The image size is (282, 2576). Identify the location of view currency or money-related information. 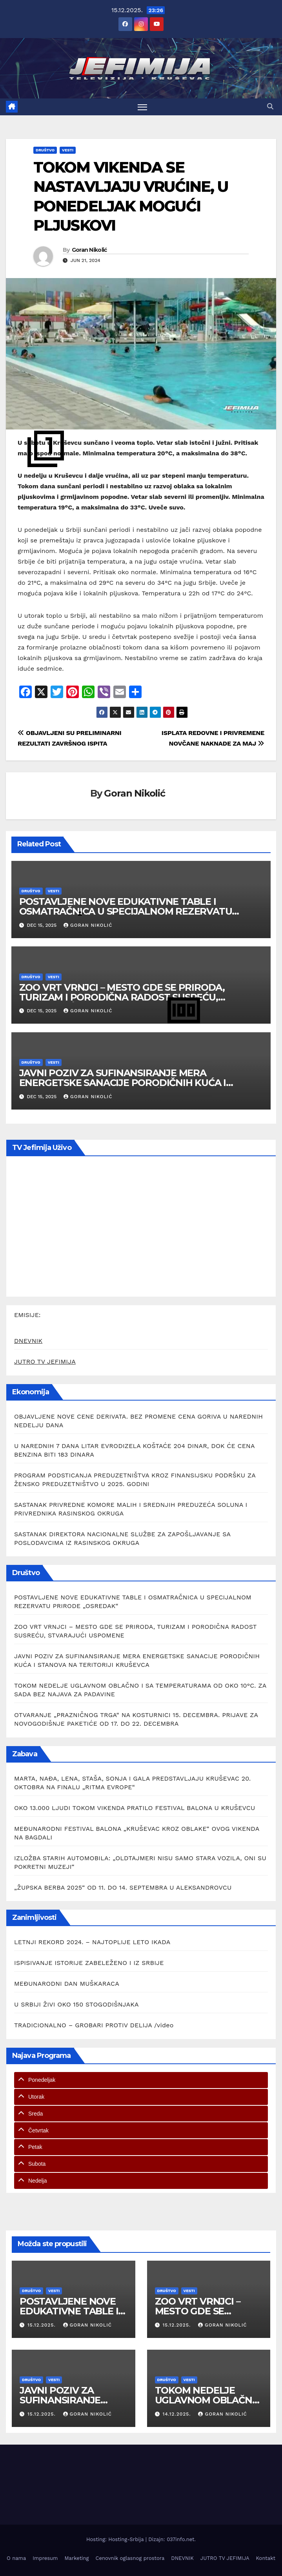
(184, 1010).